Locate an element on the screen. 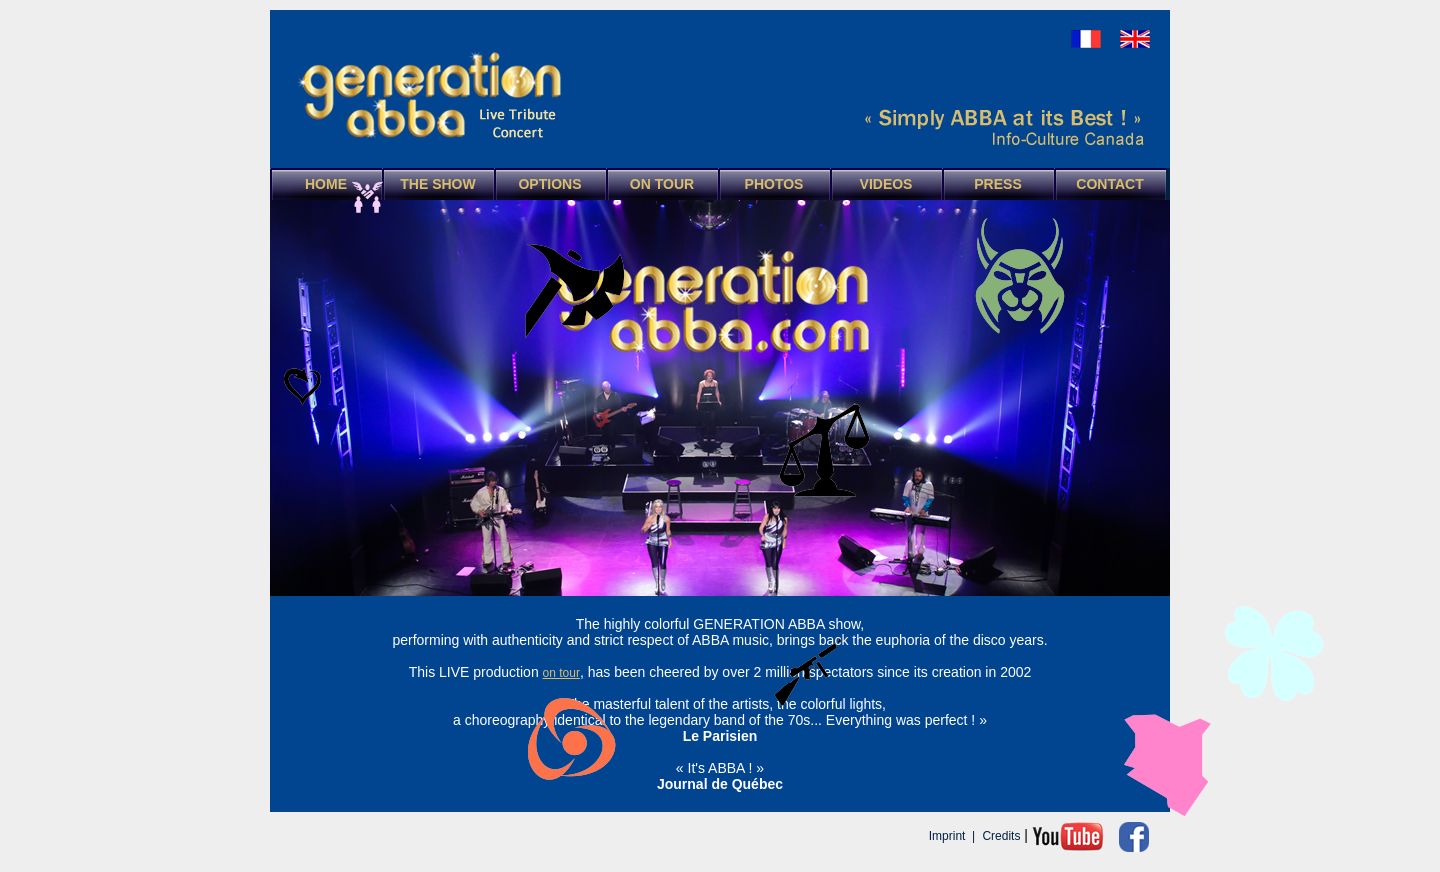 The image size is (1440, 872). the lovers tarot card in a fortune telling or divination app is located at coordinates (367, 197).